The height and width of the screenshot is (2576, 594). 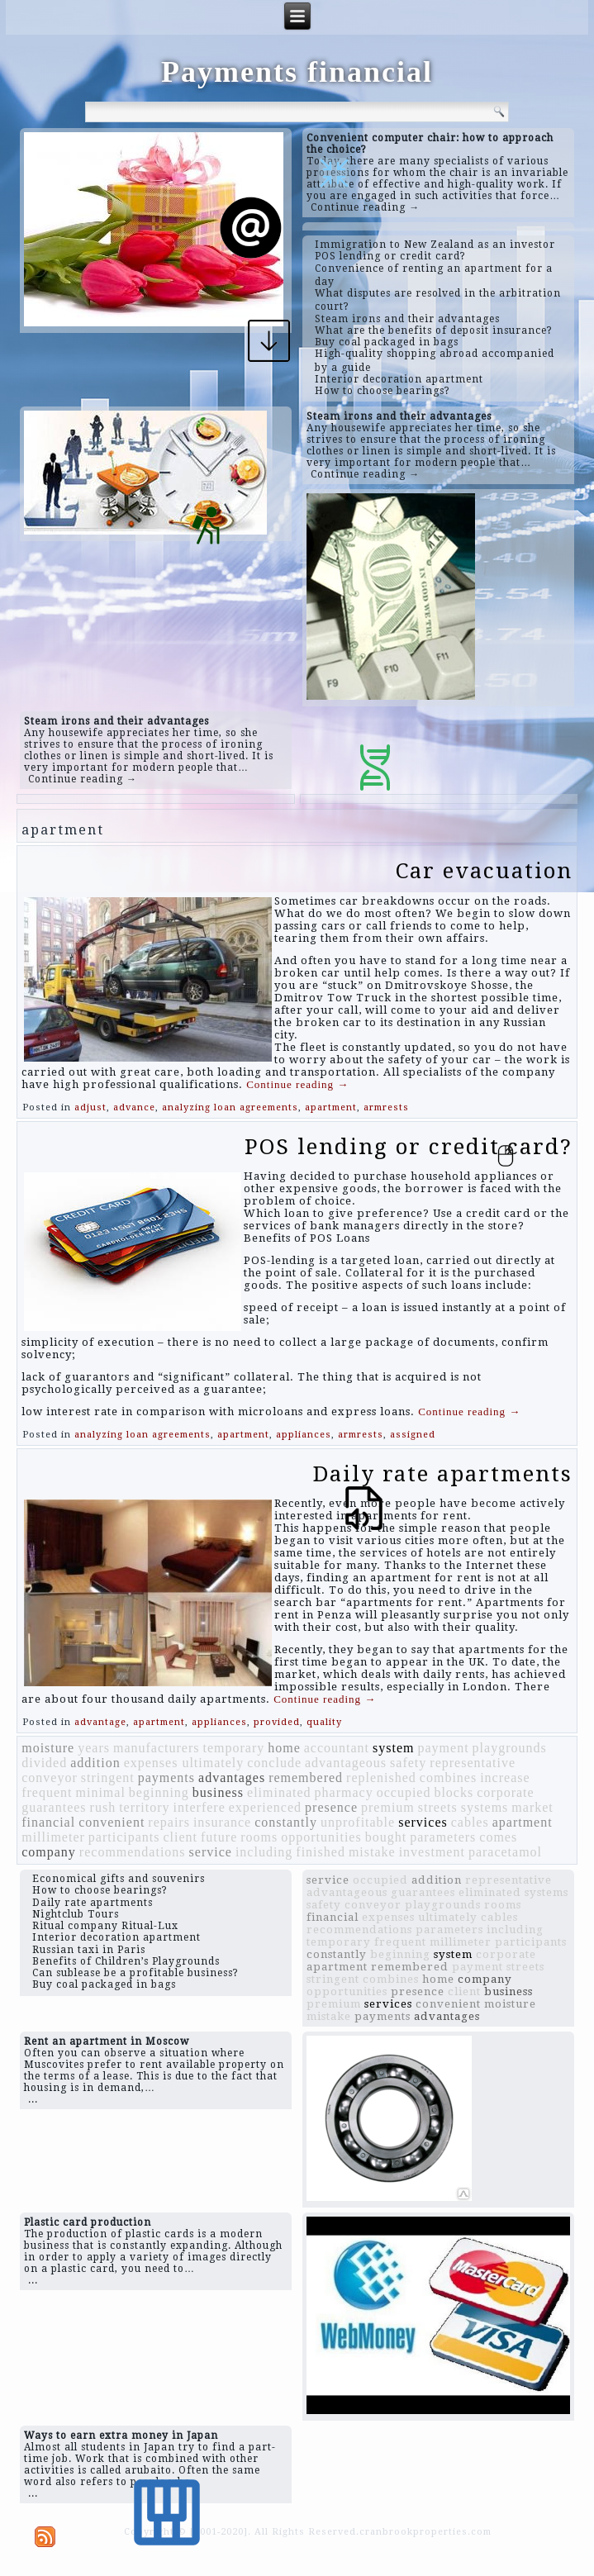 I want to click on access hiking trails or outdoor activities, so click(x=207, y=525).